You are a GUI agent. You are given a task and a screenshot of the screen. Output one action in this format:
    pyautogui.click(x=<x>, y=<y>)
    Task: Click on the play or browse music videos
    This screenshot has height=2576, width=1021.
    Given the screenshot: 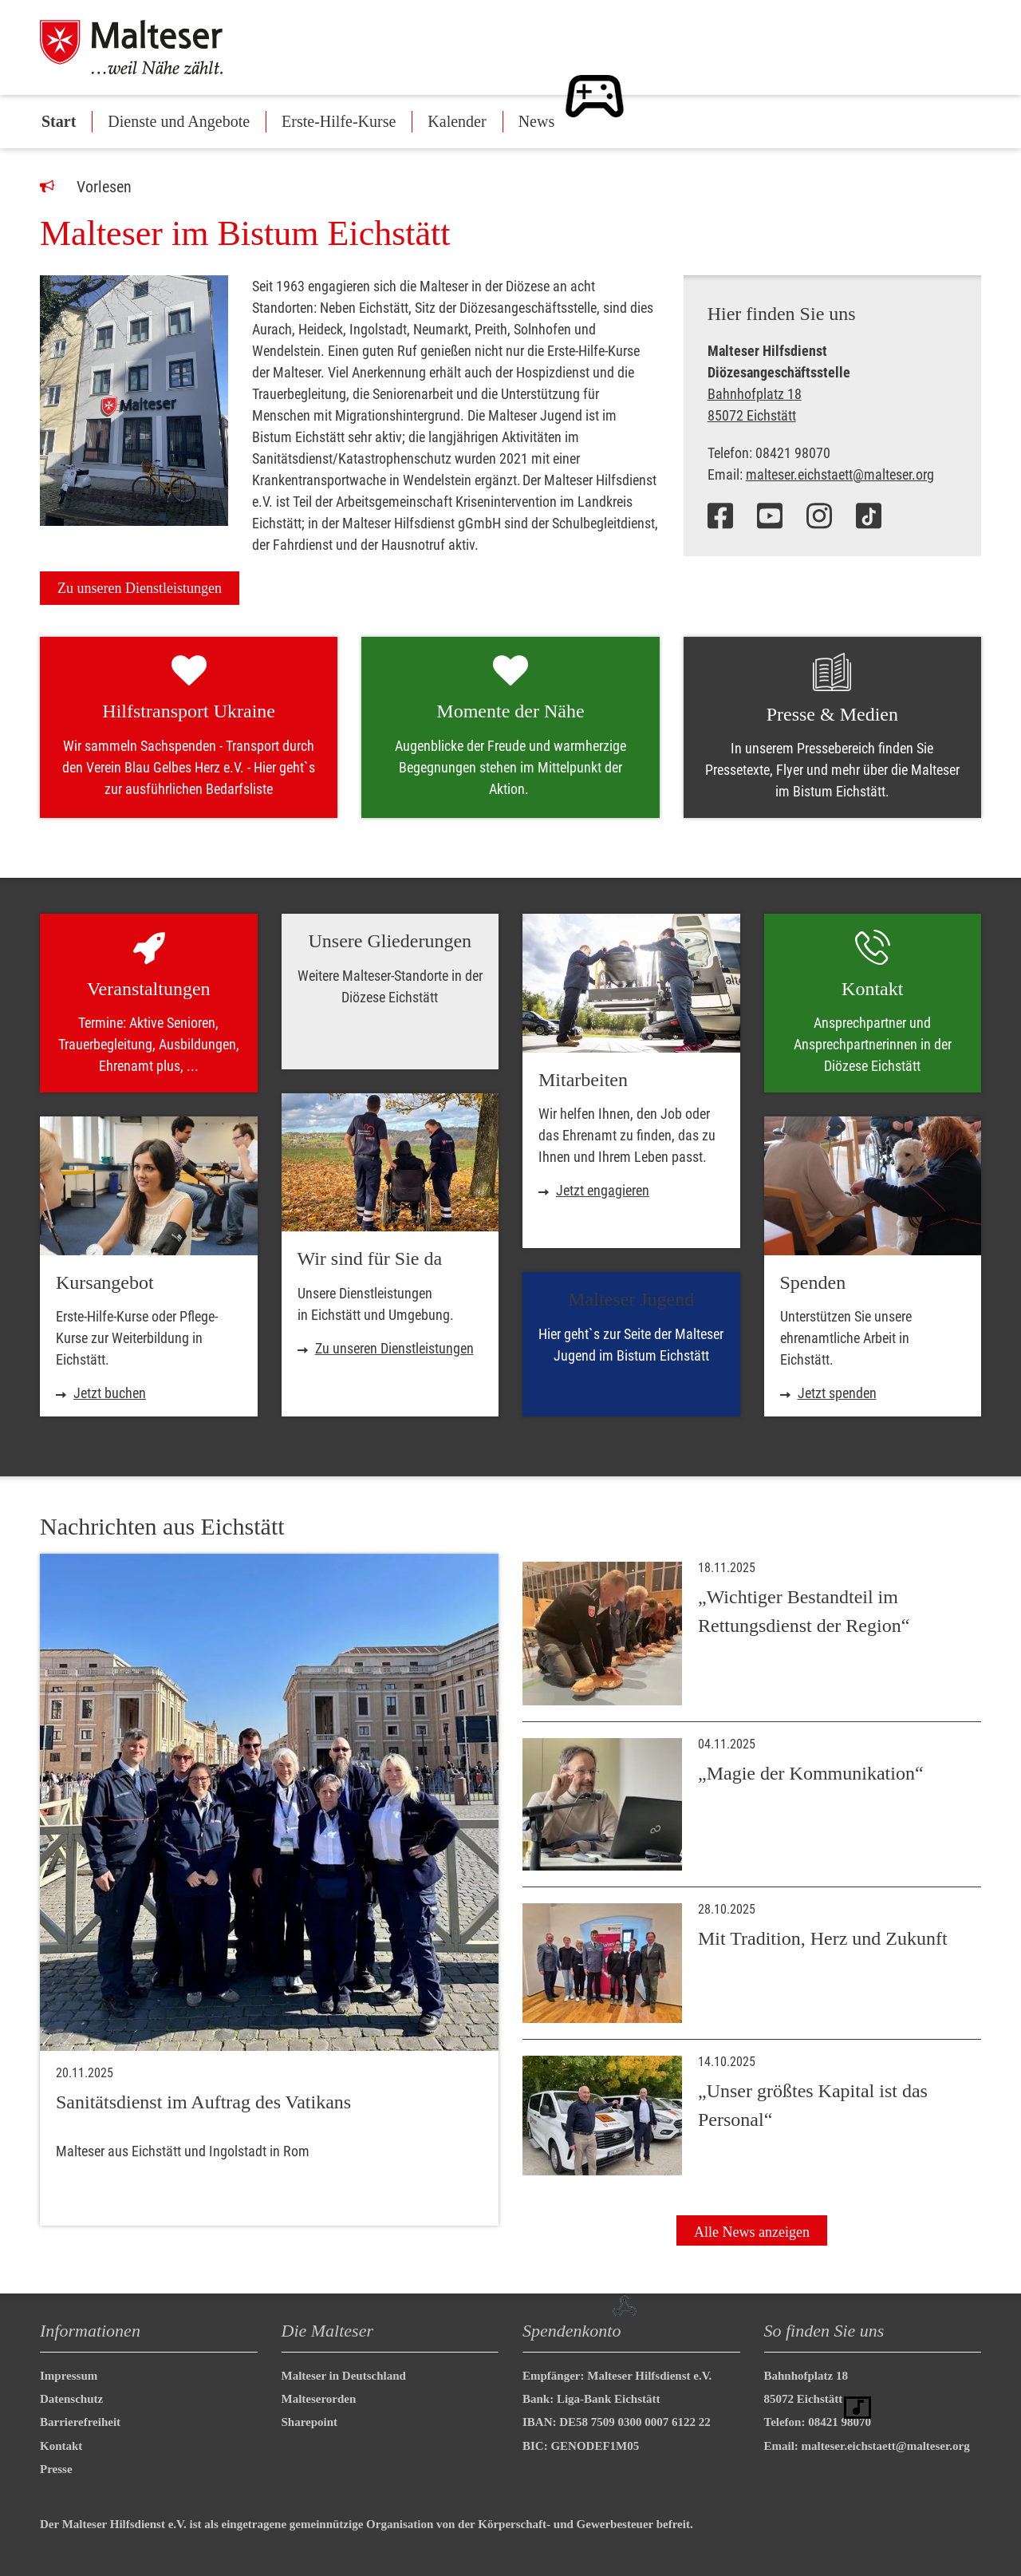 What is the action you would take?
    pyautogui.click(x=857, y=2408)
    